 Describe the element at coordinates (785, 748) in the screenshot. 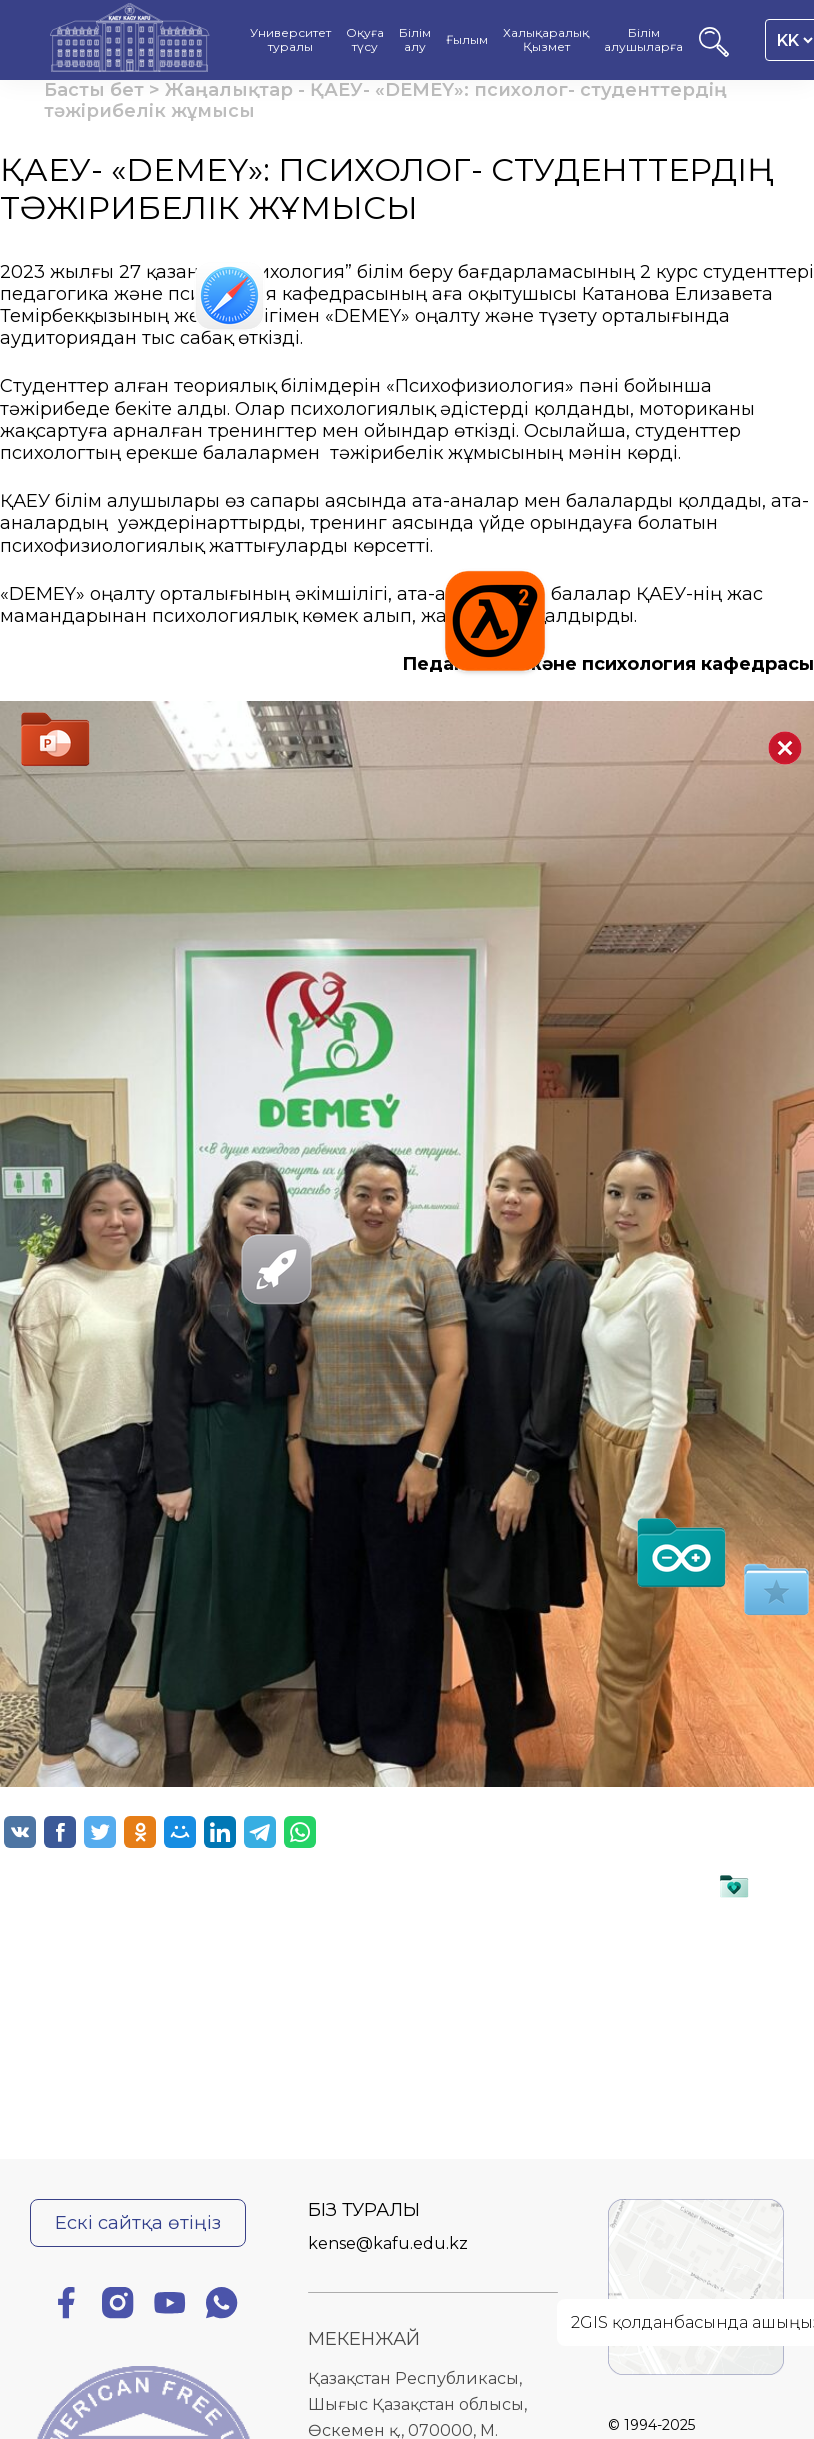

I see `stop or cancel the current action` at that location.